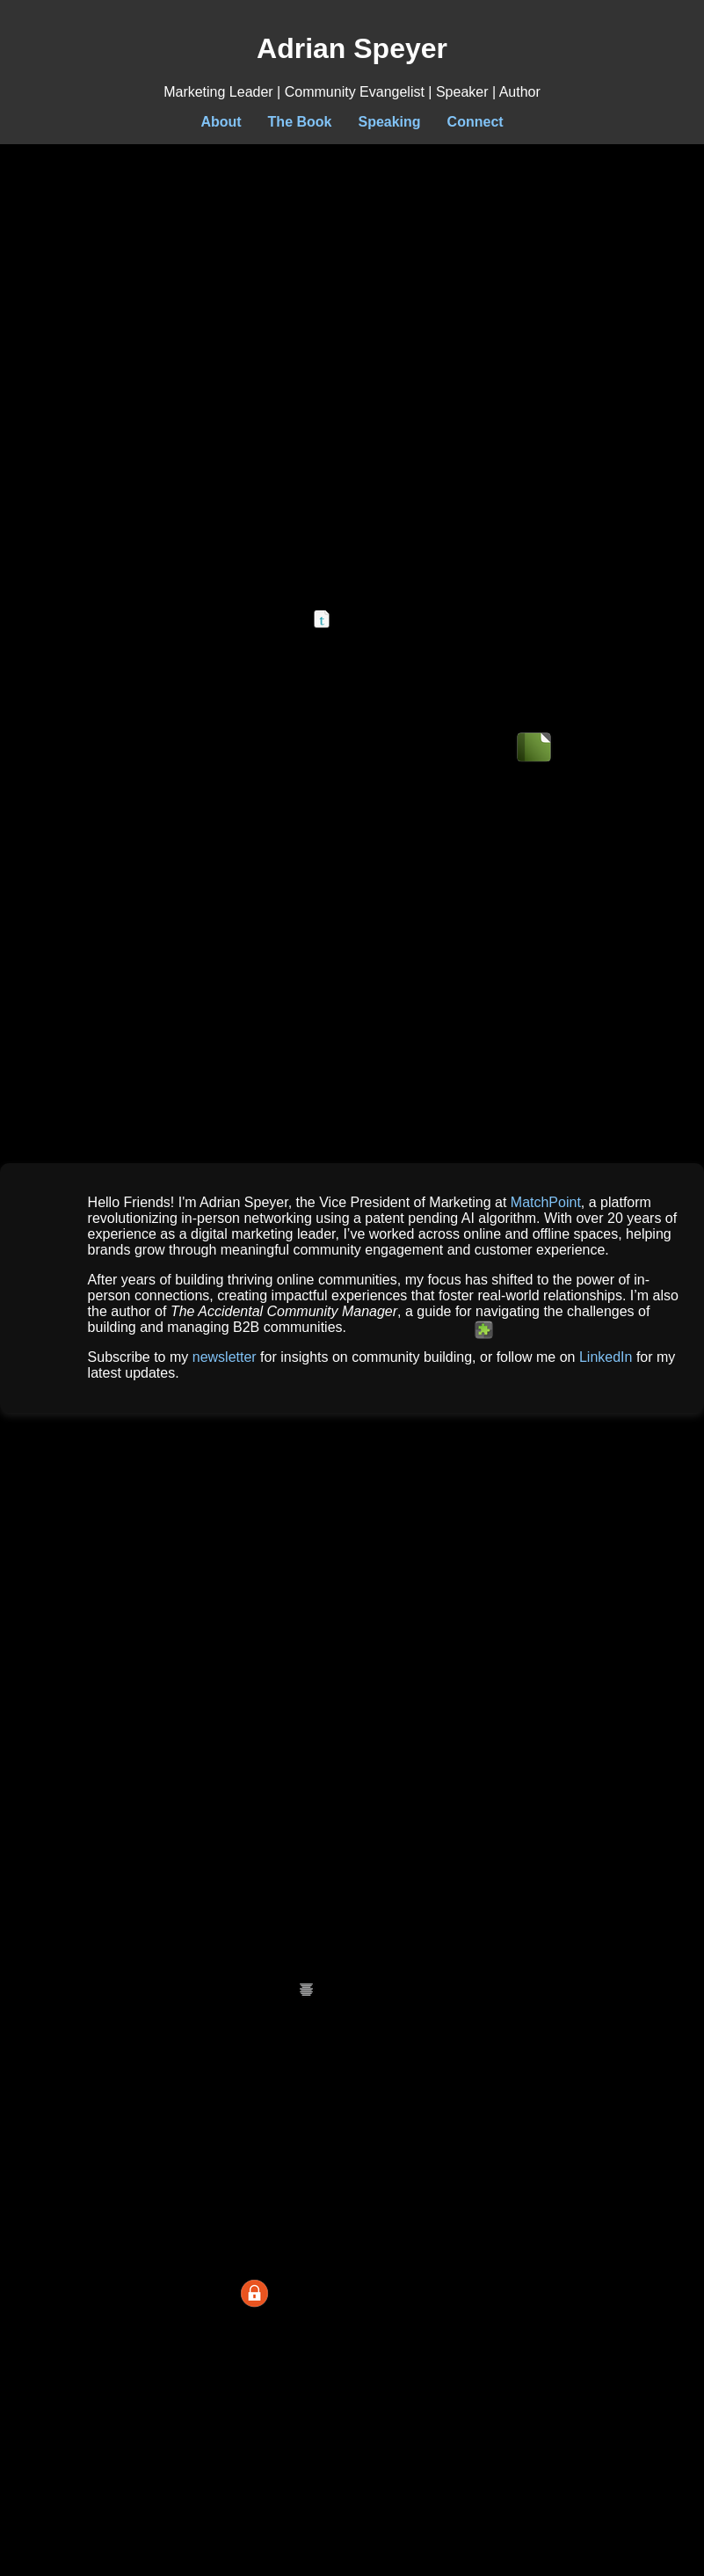 Image resolution: width=704 pixels, height=2576 pixels. I want to click on a typst document file, so click(322, 619).